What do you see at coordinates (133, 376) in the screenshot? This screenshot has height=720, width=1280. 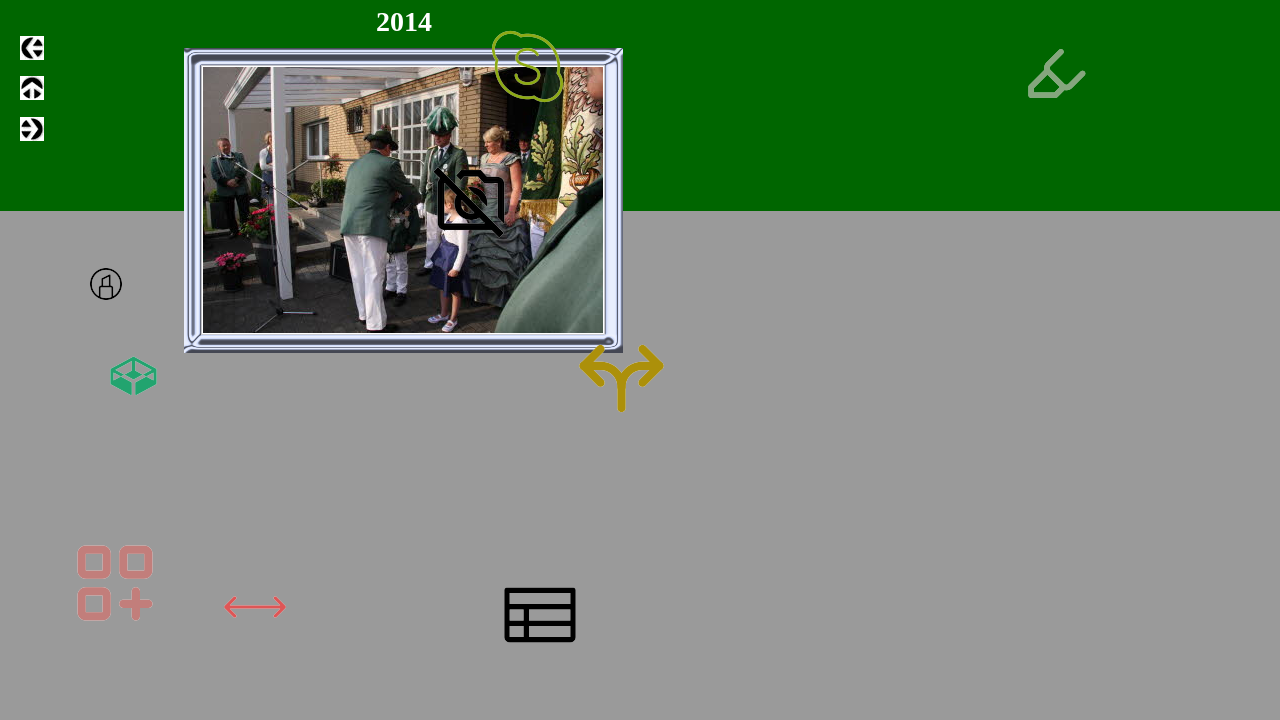 I see `open codepen to view or edit code snippets` at bounding box center [133, 376].